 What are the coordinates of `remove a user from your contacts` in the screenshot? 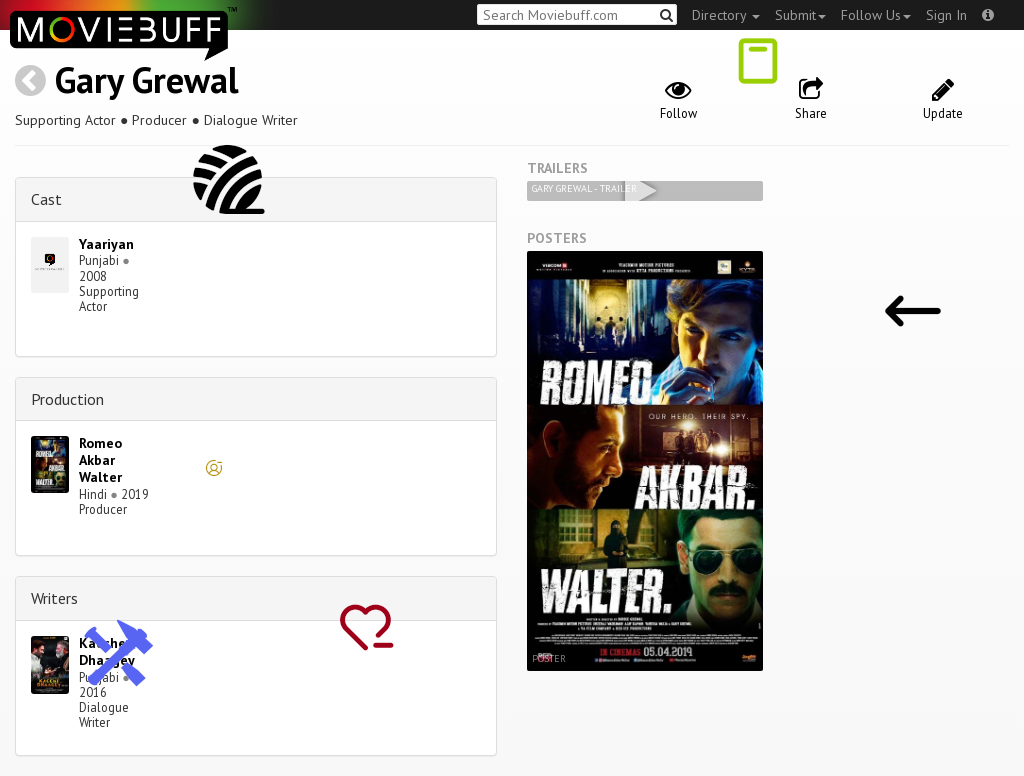 It's located at (214, 468).